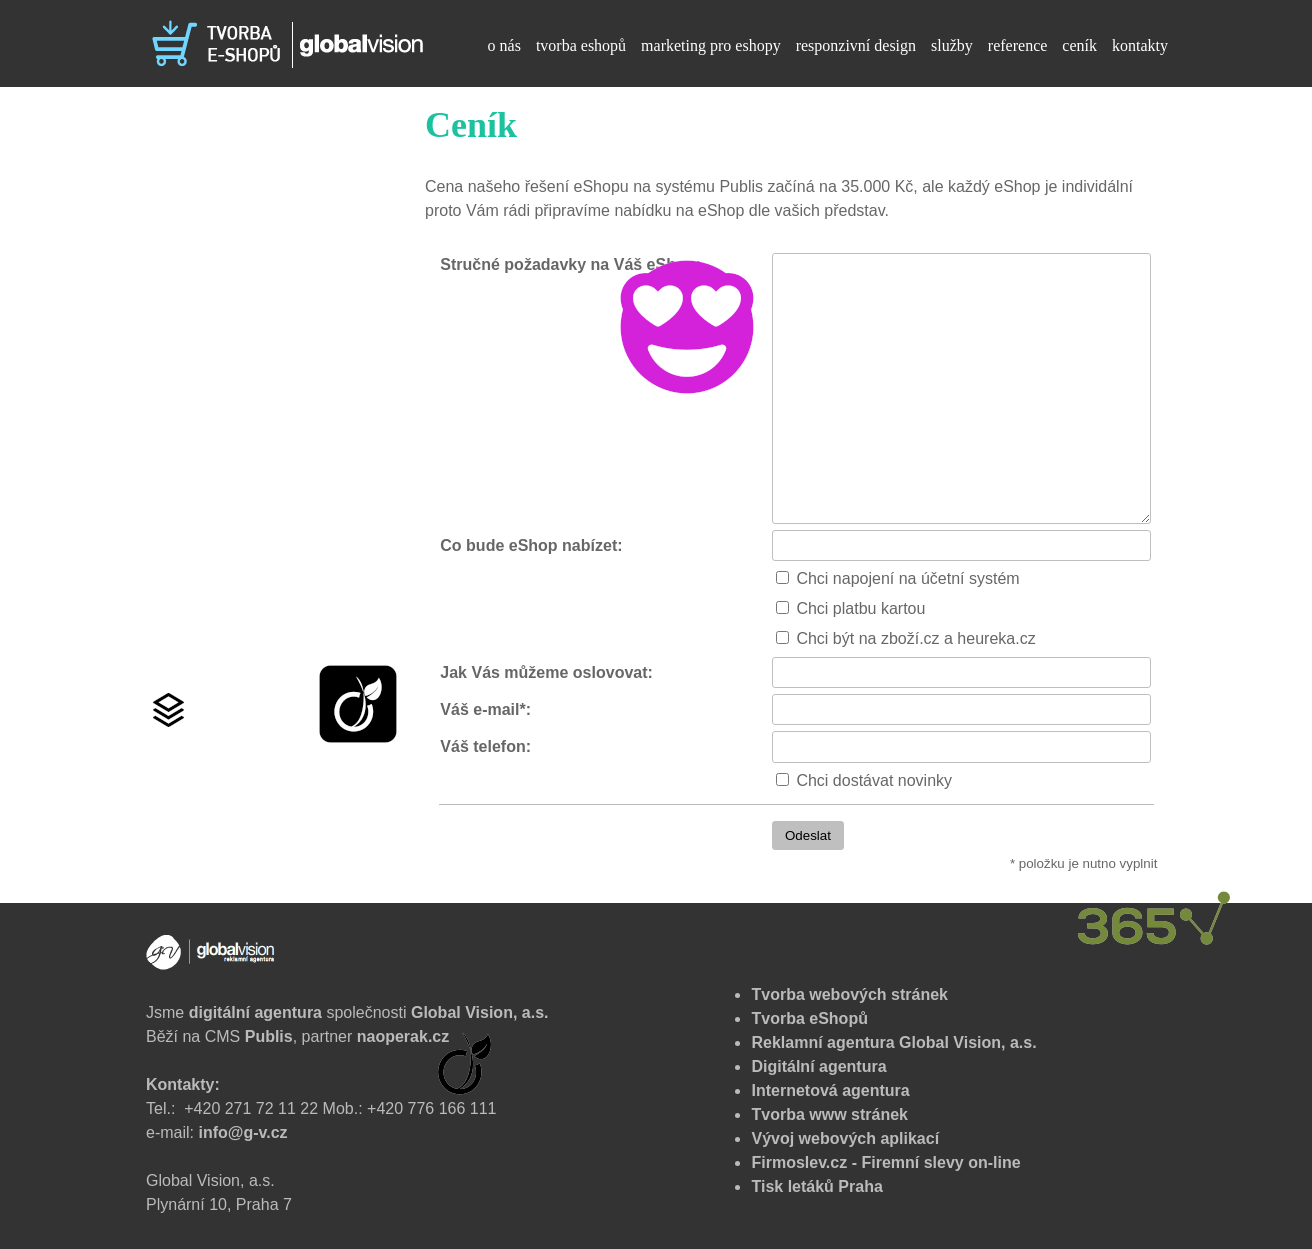 This screenshot has width=1312, height=1249. I want to click on view stacked layers or content, so click(168, 710).